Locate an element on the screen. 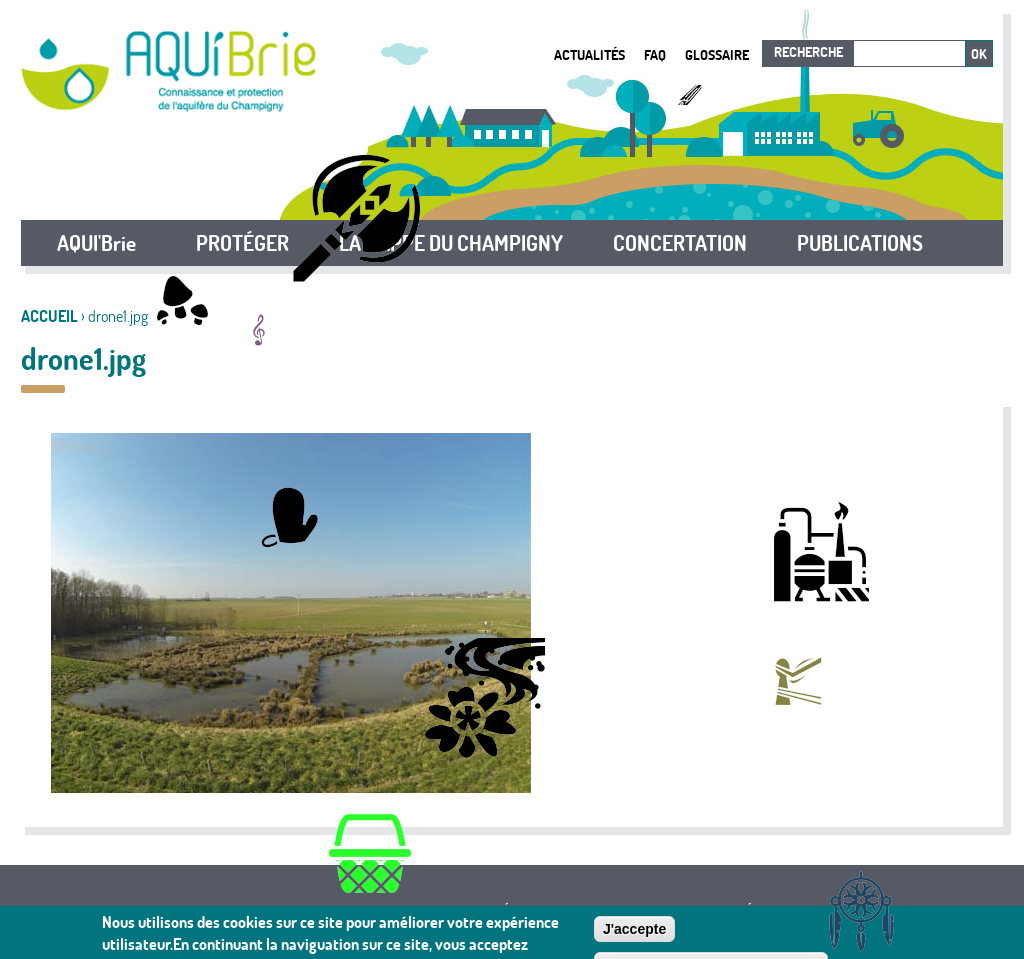 This screenshot has width=1024, height=959. lock picking skill or ability in a game is located at coordinates (797, 681).